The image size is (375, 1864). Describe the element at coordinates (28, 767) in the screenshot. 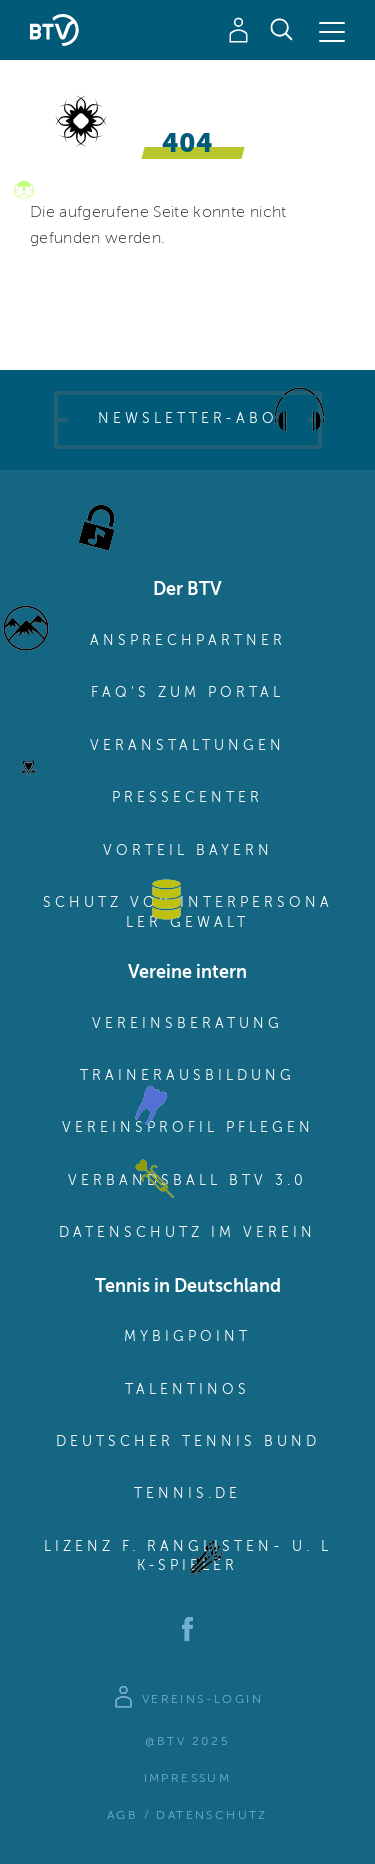

I see `activate power shield or energy protection` at that location.